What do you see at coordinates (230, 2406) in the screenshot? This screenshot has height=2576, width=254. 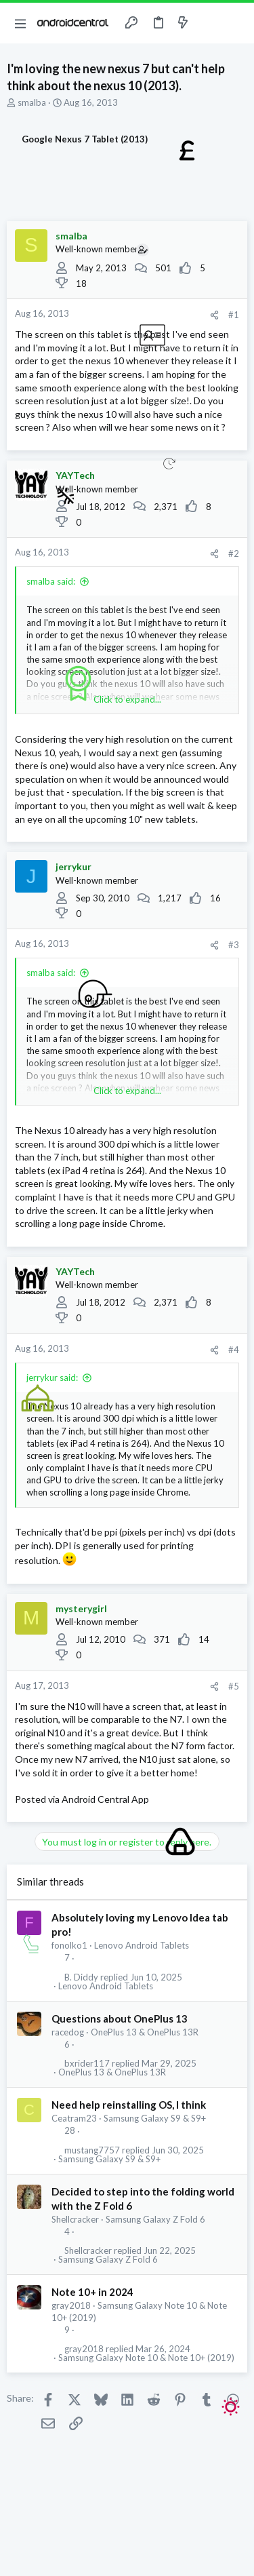 I see `decrease screen brightness` at bounding box center [230, 2406].